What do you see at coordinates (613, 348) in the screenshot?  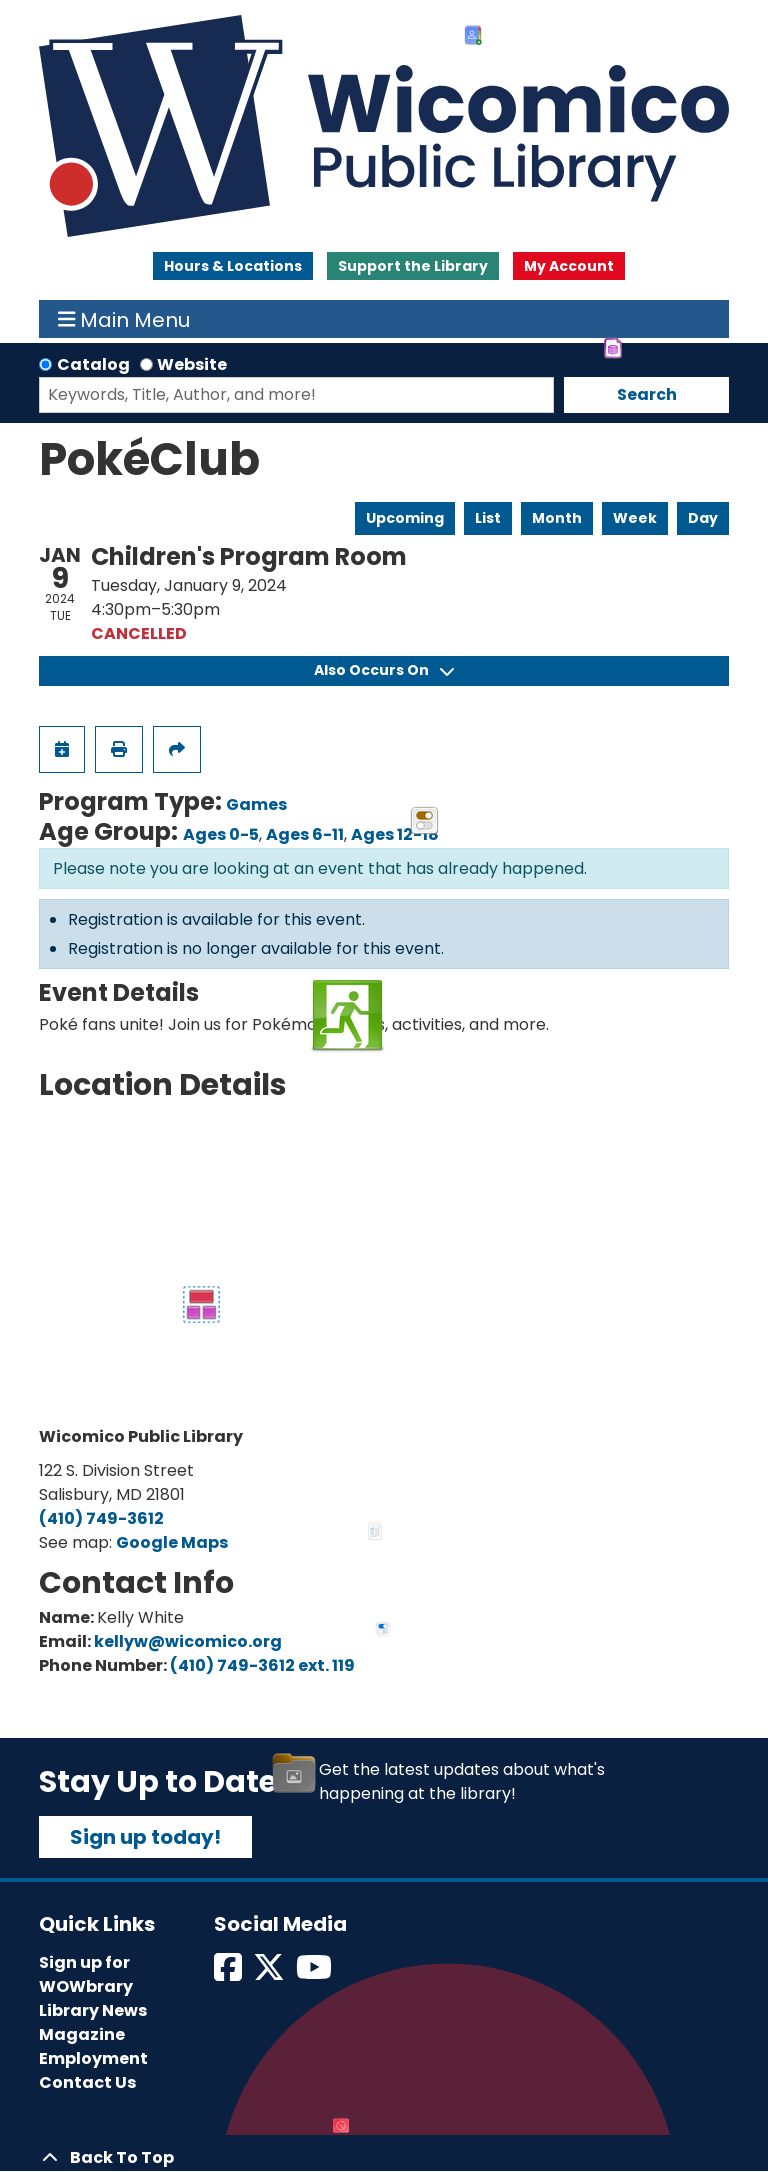 I see `open an opendocument database file` at bounding box center [613, 348].